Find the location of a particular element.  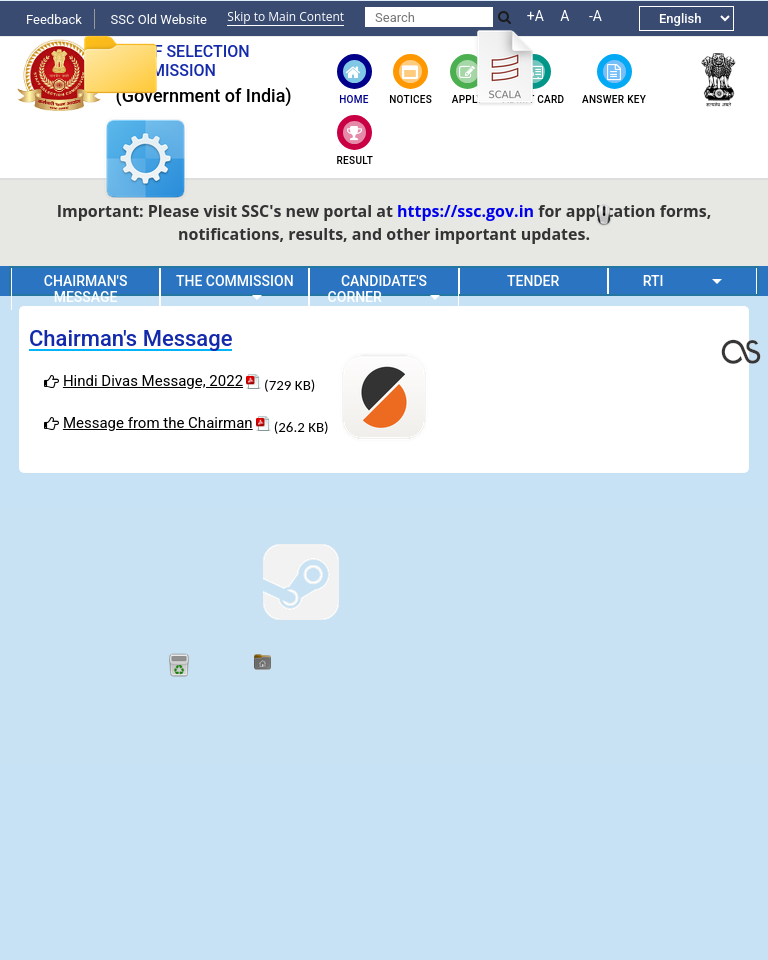

configure mouse settings is located at coordinates (604, 215).